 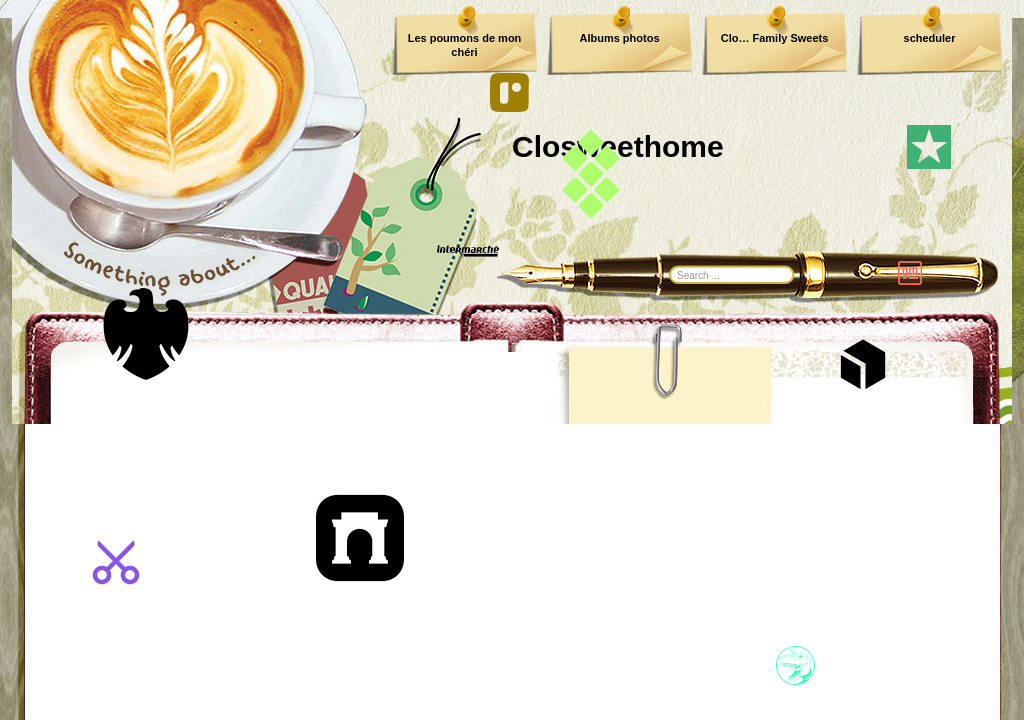 I want to click on cut selected content, so click(x=116, y=561).